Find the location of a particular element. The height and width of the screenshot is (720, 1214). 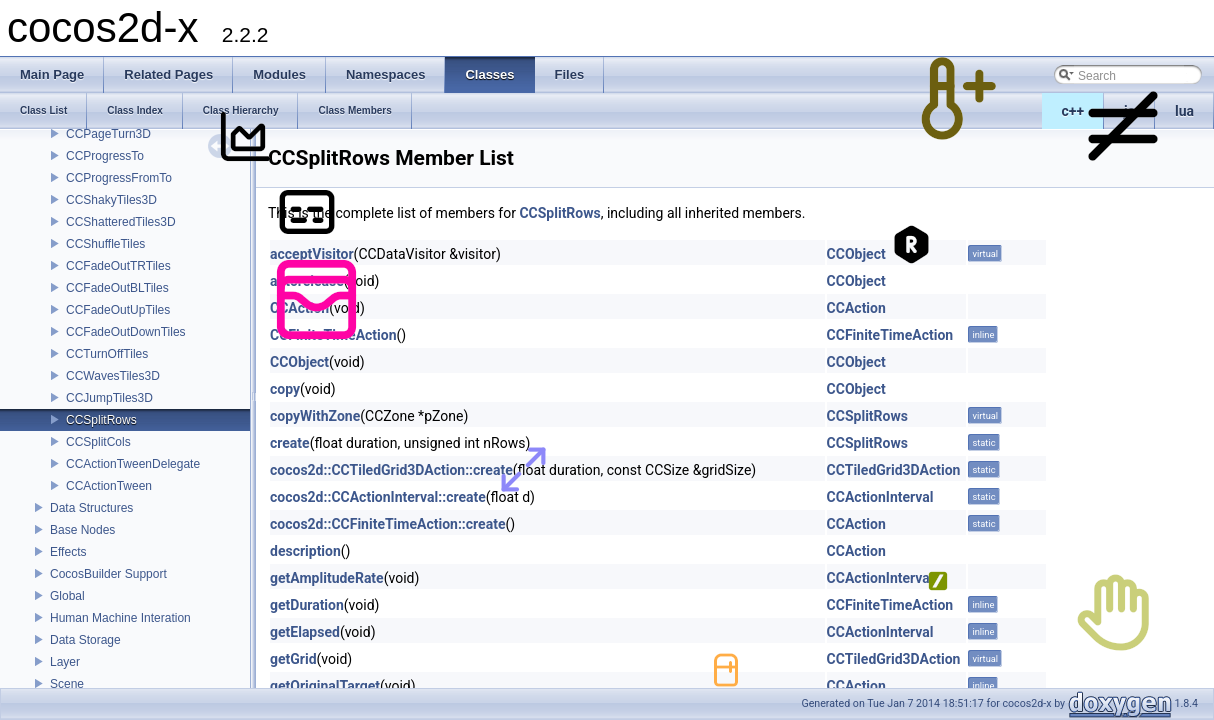

indicates values are not equal is located at coordinates (1123, 126).